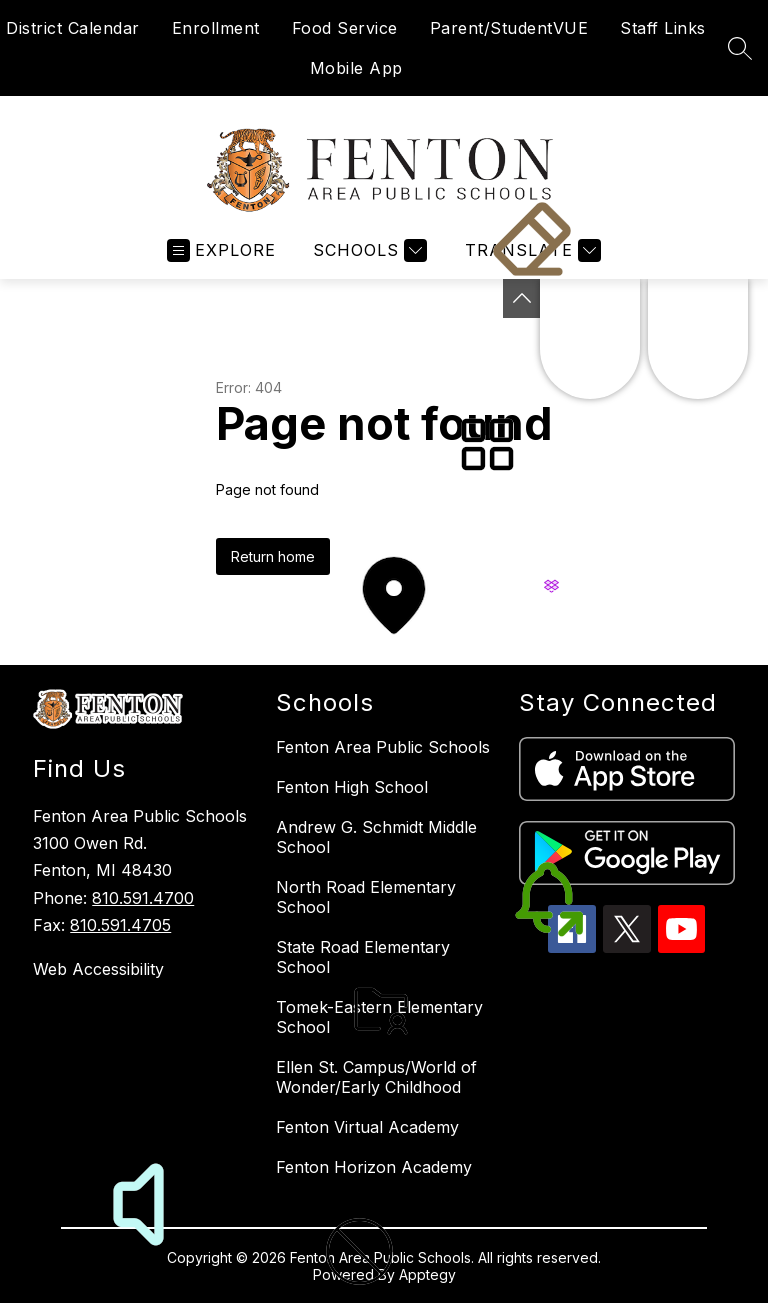 This screenshot has width=768, height=1303. I want to click on access user-specific files or personal folder, so click(381, 1008).